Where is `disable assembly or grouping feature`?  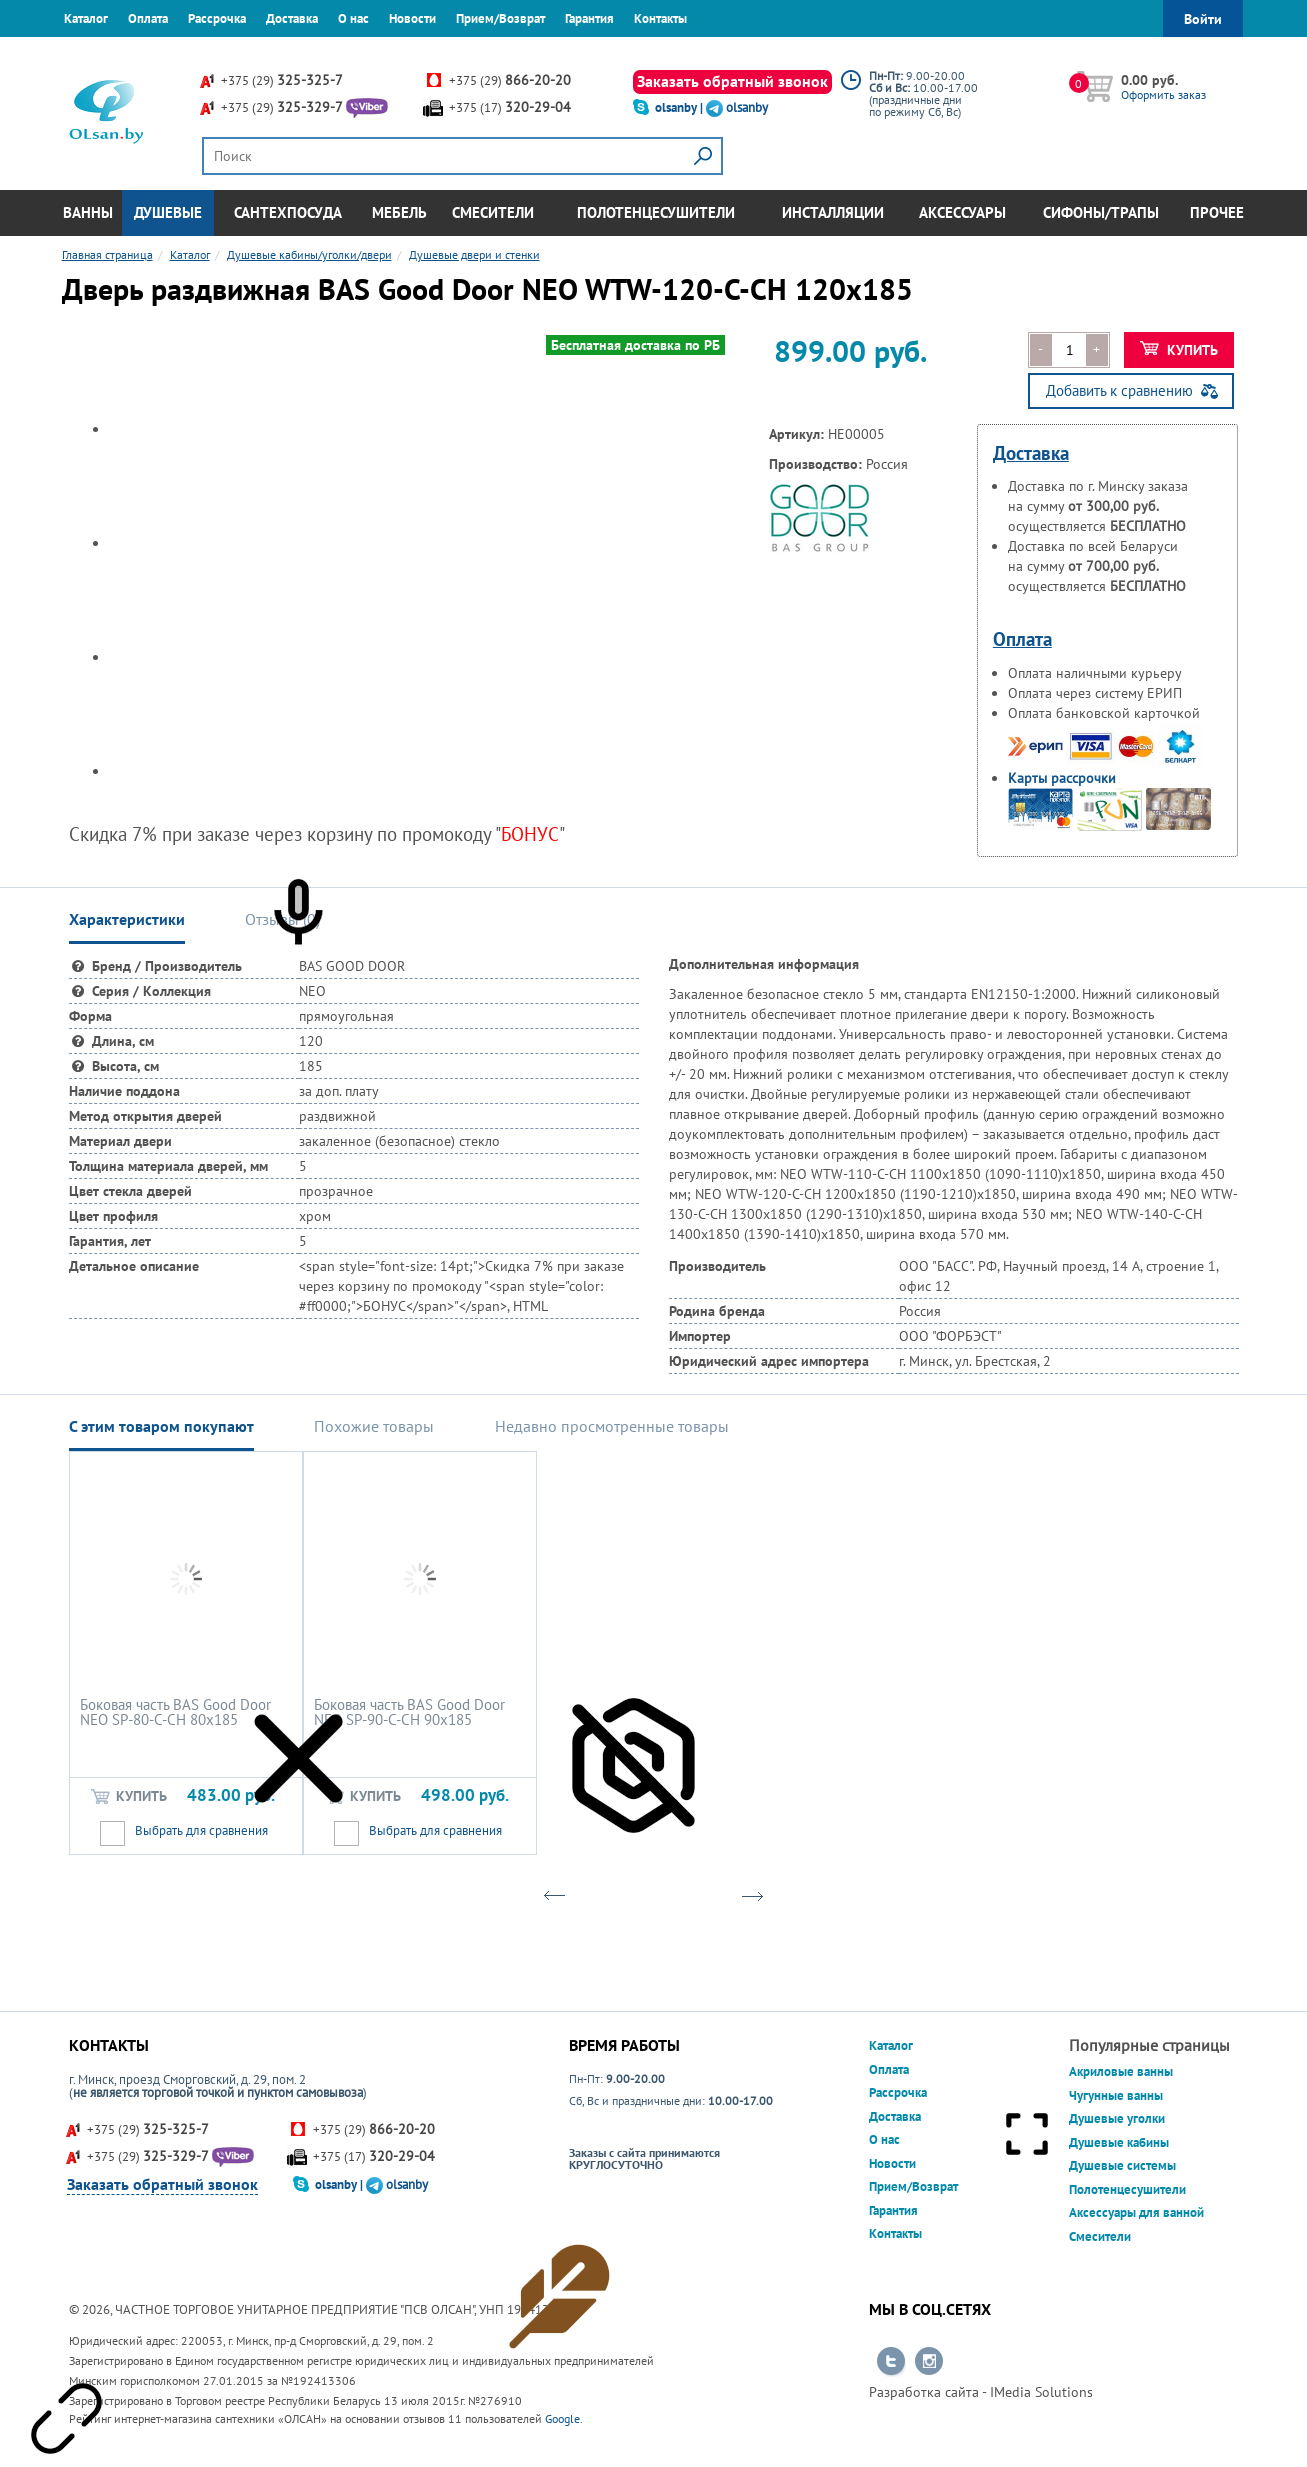
disable assembly or grouping feature is located at coordinates (633, 1765).